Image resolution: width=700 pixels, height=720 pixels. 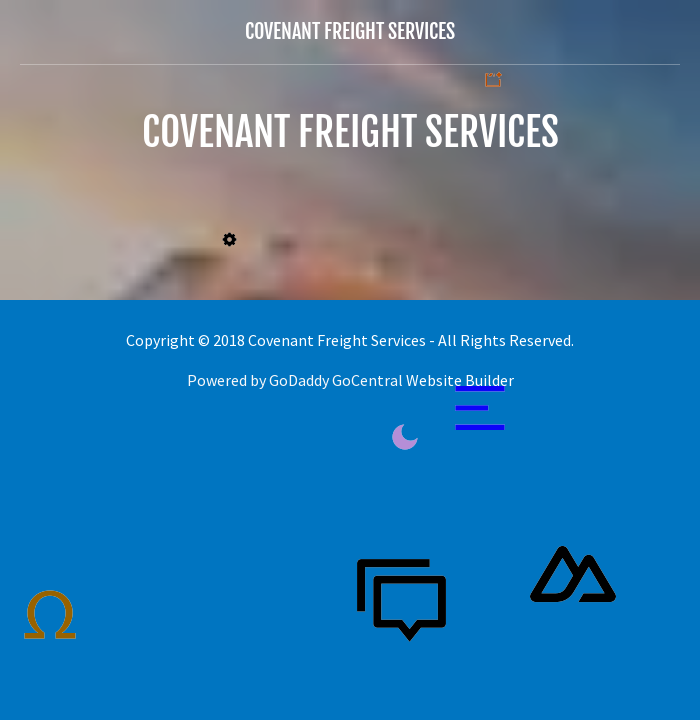 What do you see at coordinates (50, 616) in the screenshot?
I see `insert omega symbol in text editor` at bounding box center [50, 616].